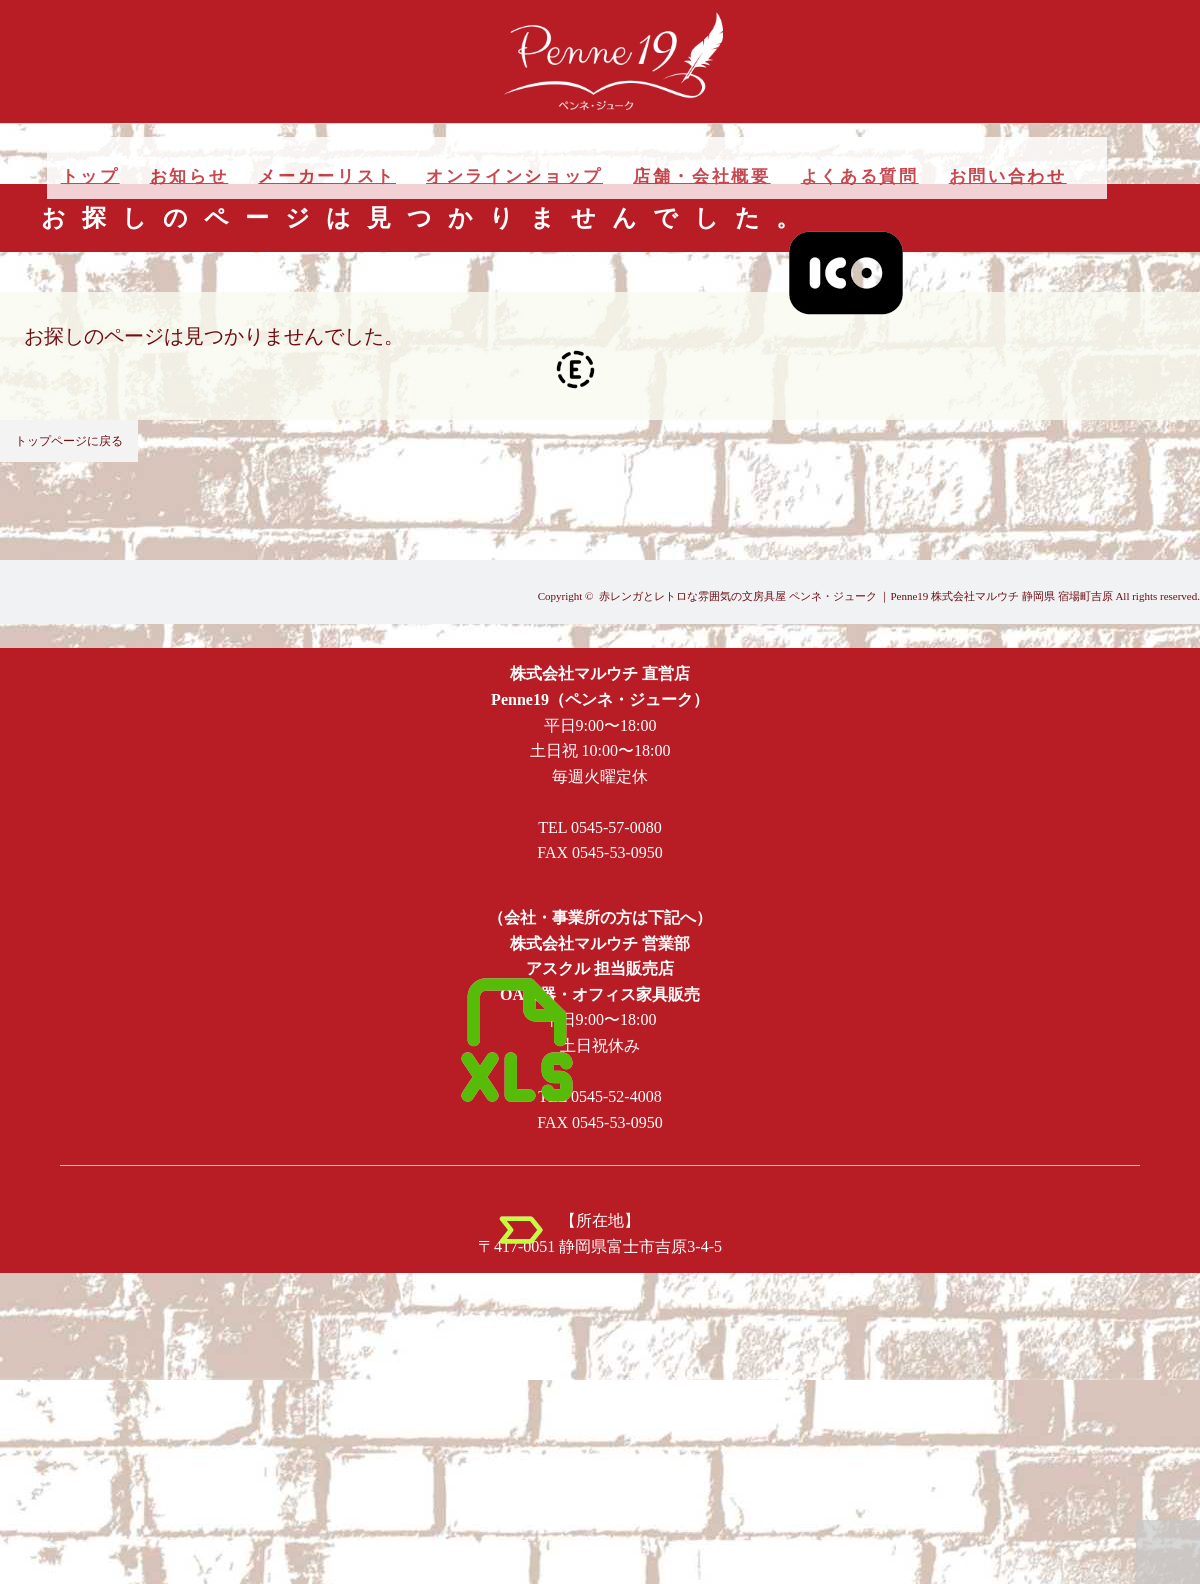 This screenshot has width=1200, height=1584. Describe the element at coordinates (517, 1040) in the screenshot. I see `indicates an Excel spreadsheet file` at that location.